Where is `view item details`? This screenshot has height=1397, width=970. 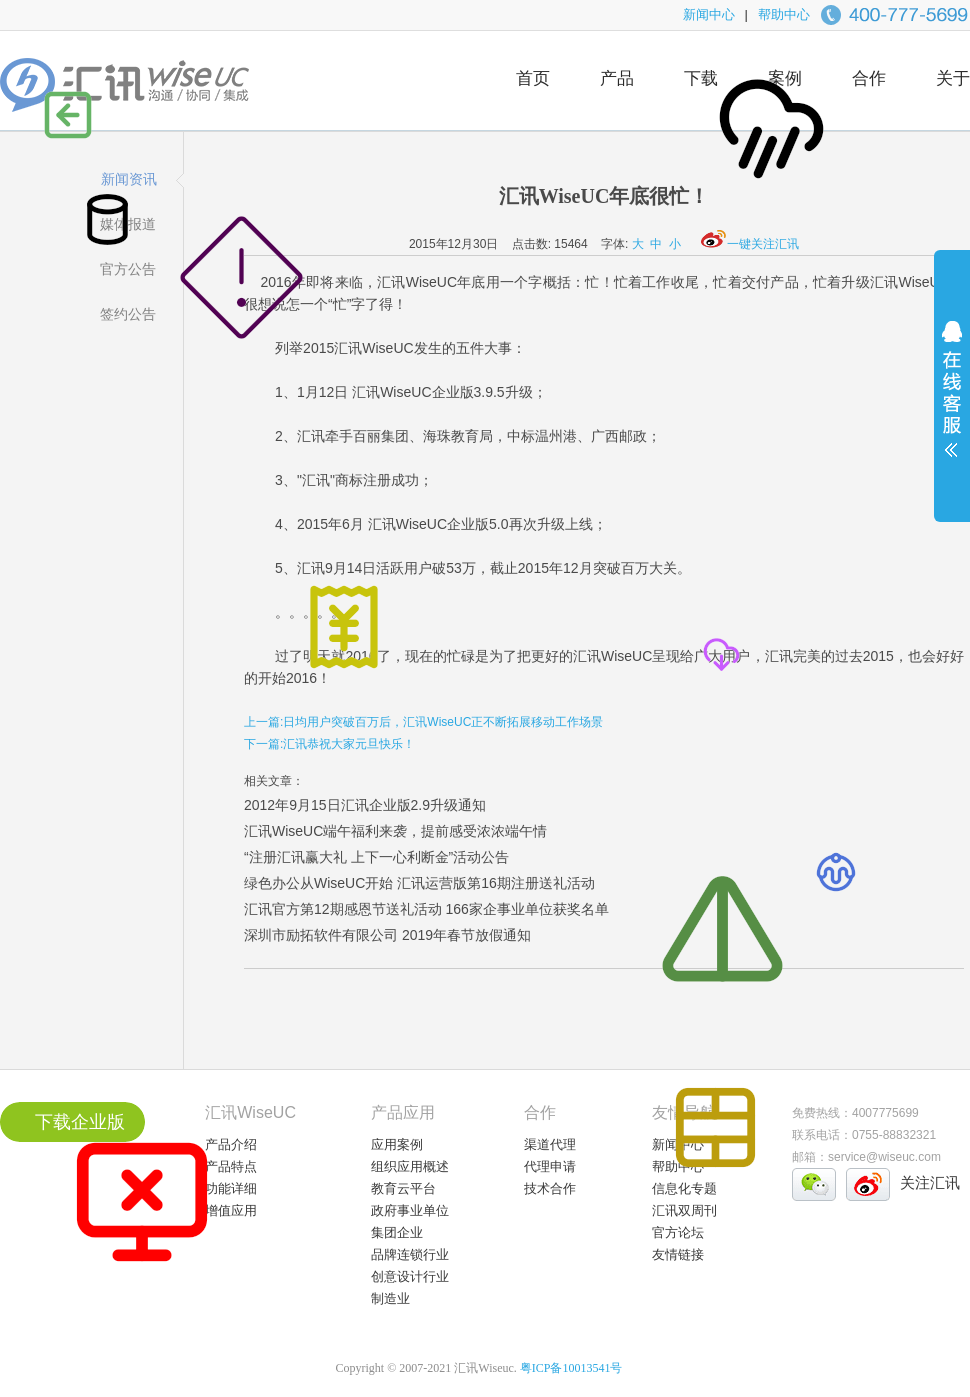 view item details is located at coordinates (722, 932).